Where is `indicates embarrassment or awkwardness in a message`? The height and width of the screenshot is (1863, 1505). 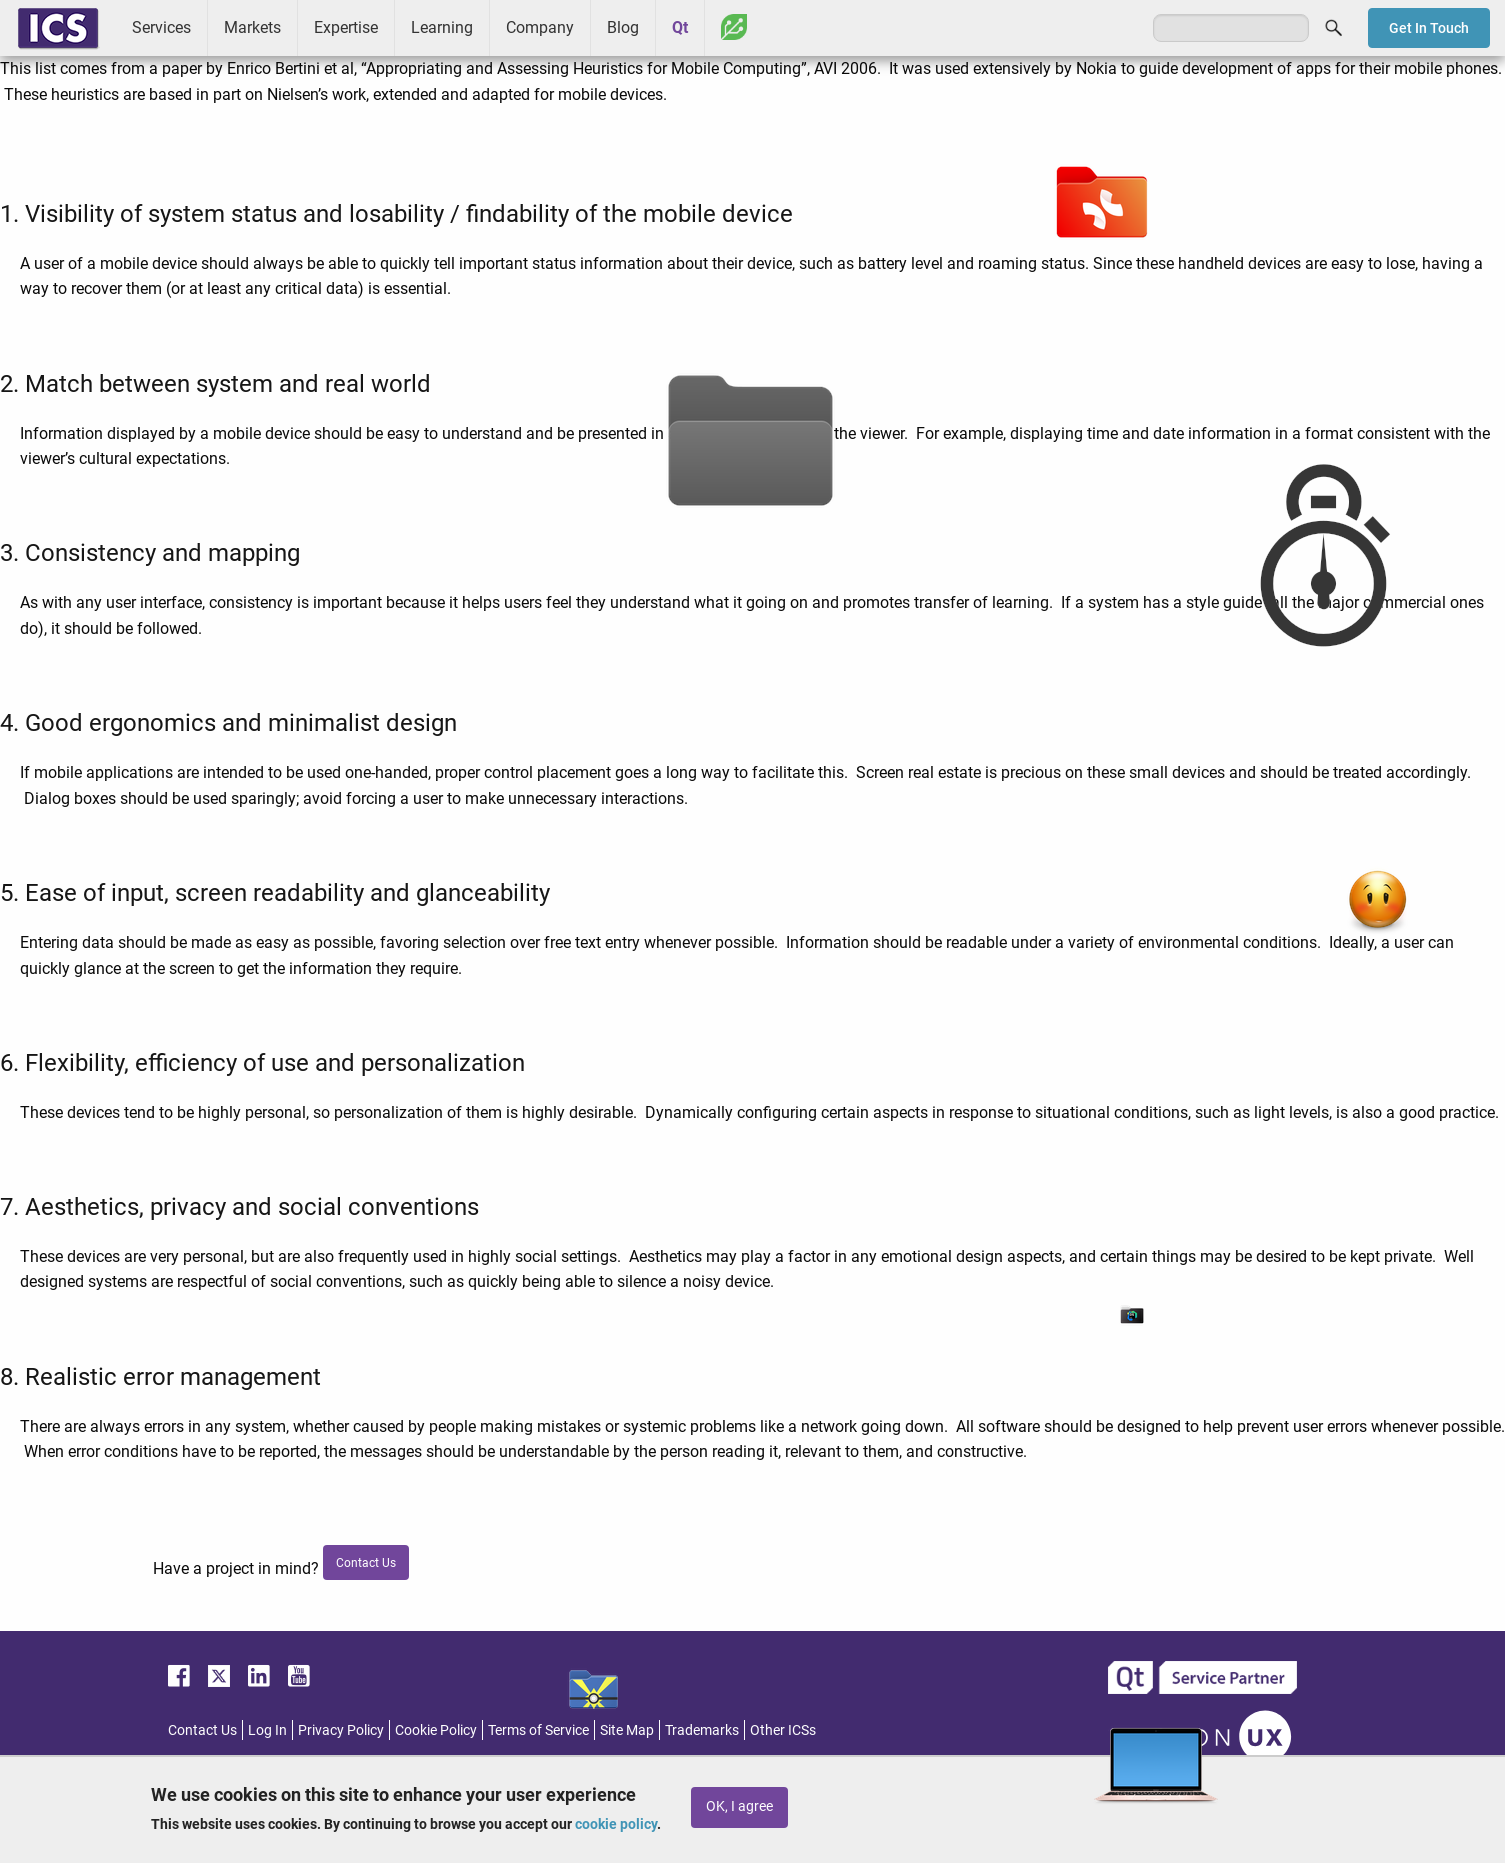 indicates embarrassment or awkwardness in a message is located at coordinates (1378, 902).